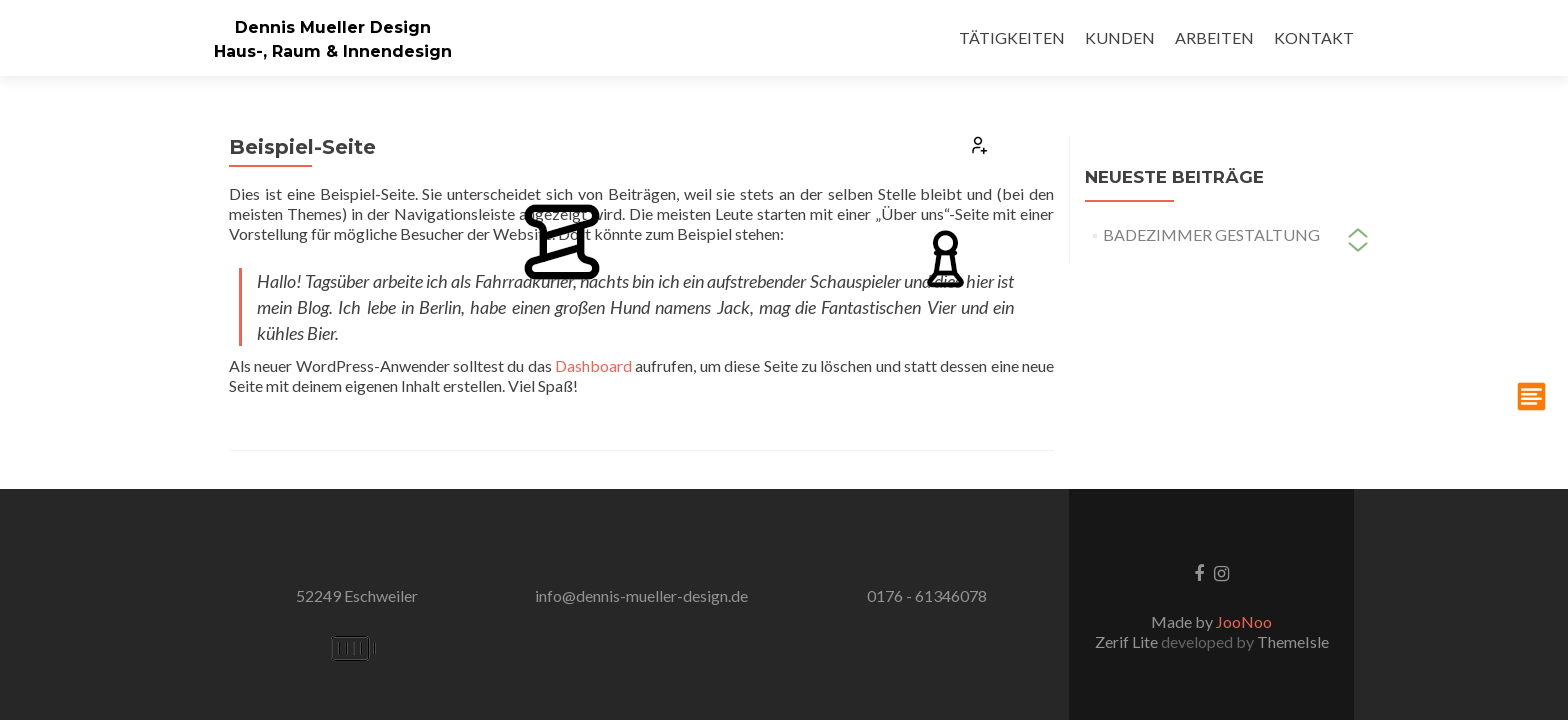  What do you see at coordinates (352, 648) in the screenshot?
I see `indicates battery is fully charged` at bounding box center [352, 648].